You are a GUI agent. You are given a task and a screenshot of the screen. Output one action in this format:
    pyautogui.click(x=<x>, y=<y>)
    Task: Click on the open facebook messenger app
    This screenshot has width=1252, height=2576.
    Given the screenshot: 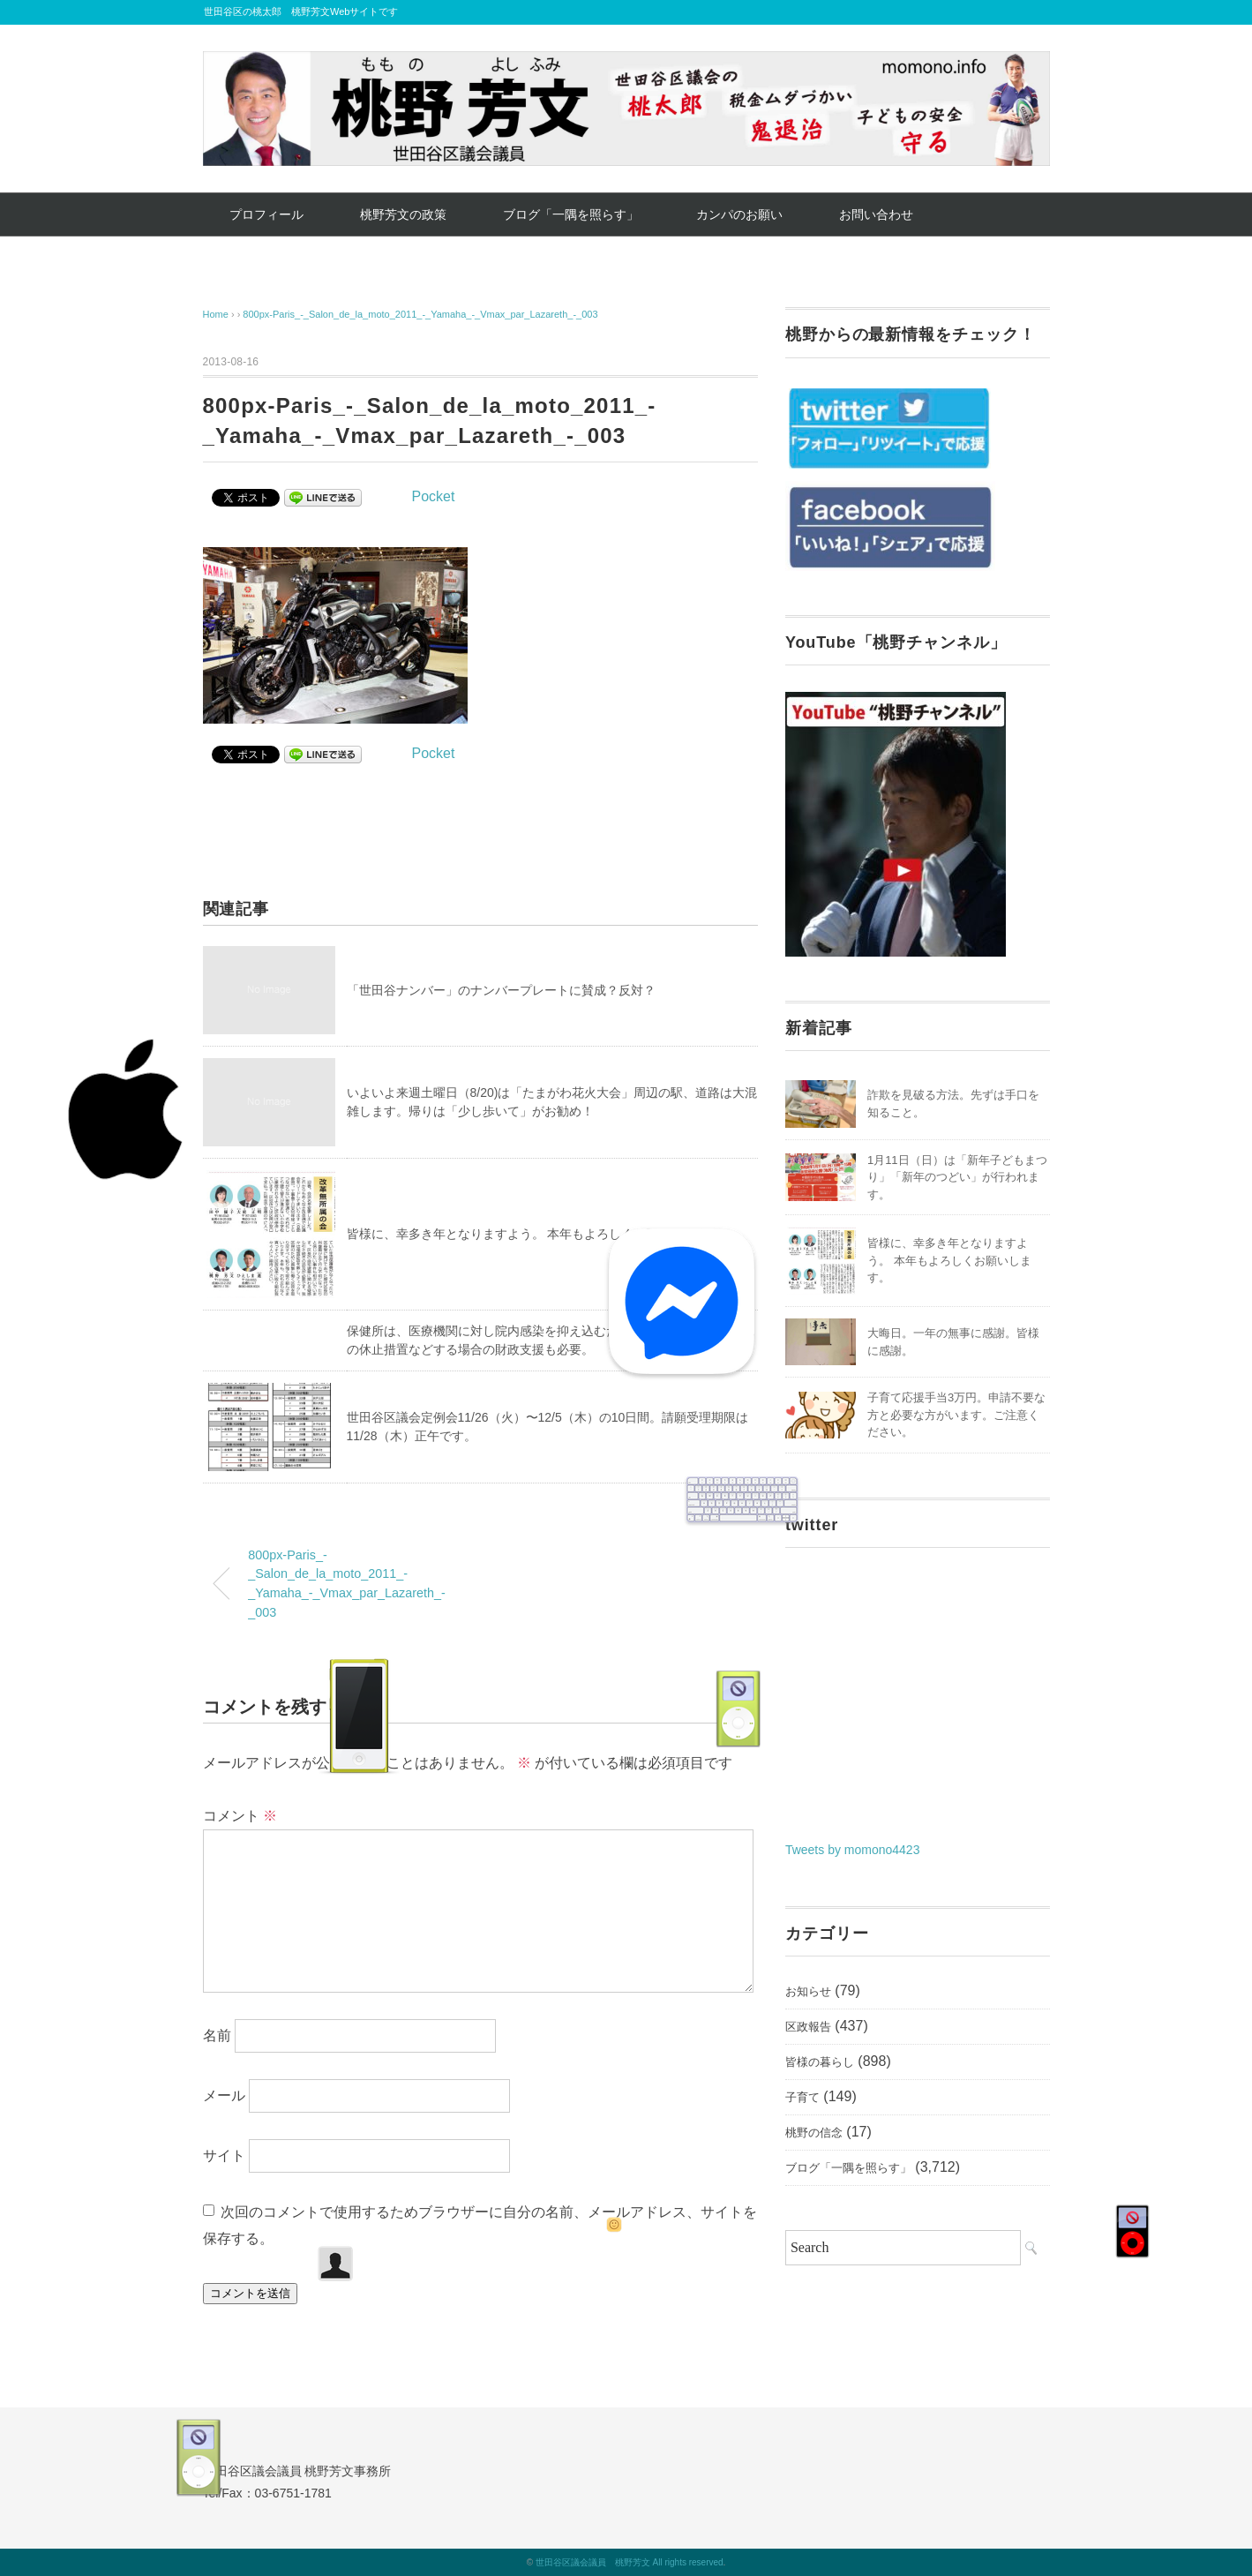 What is the action you would take?
    pyautogui.click(x=681, y=1301)
    